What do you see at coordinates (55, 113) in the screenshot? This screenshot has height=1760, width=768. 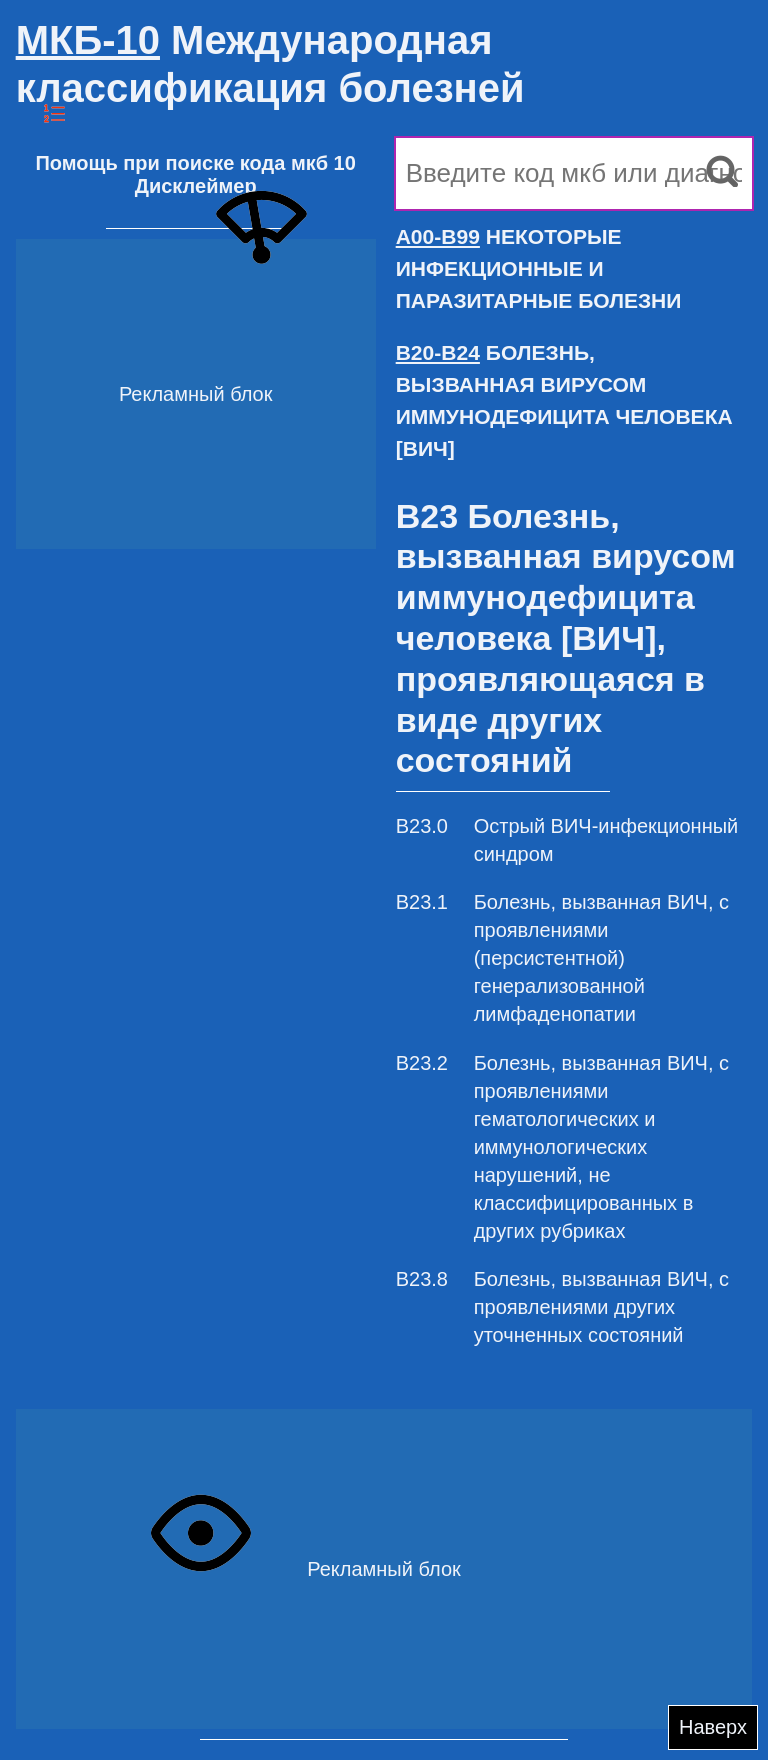 I see `create a numbered list` at bounding box center [55, 113].